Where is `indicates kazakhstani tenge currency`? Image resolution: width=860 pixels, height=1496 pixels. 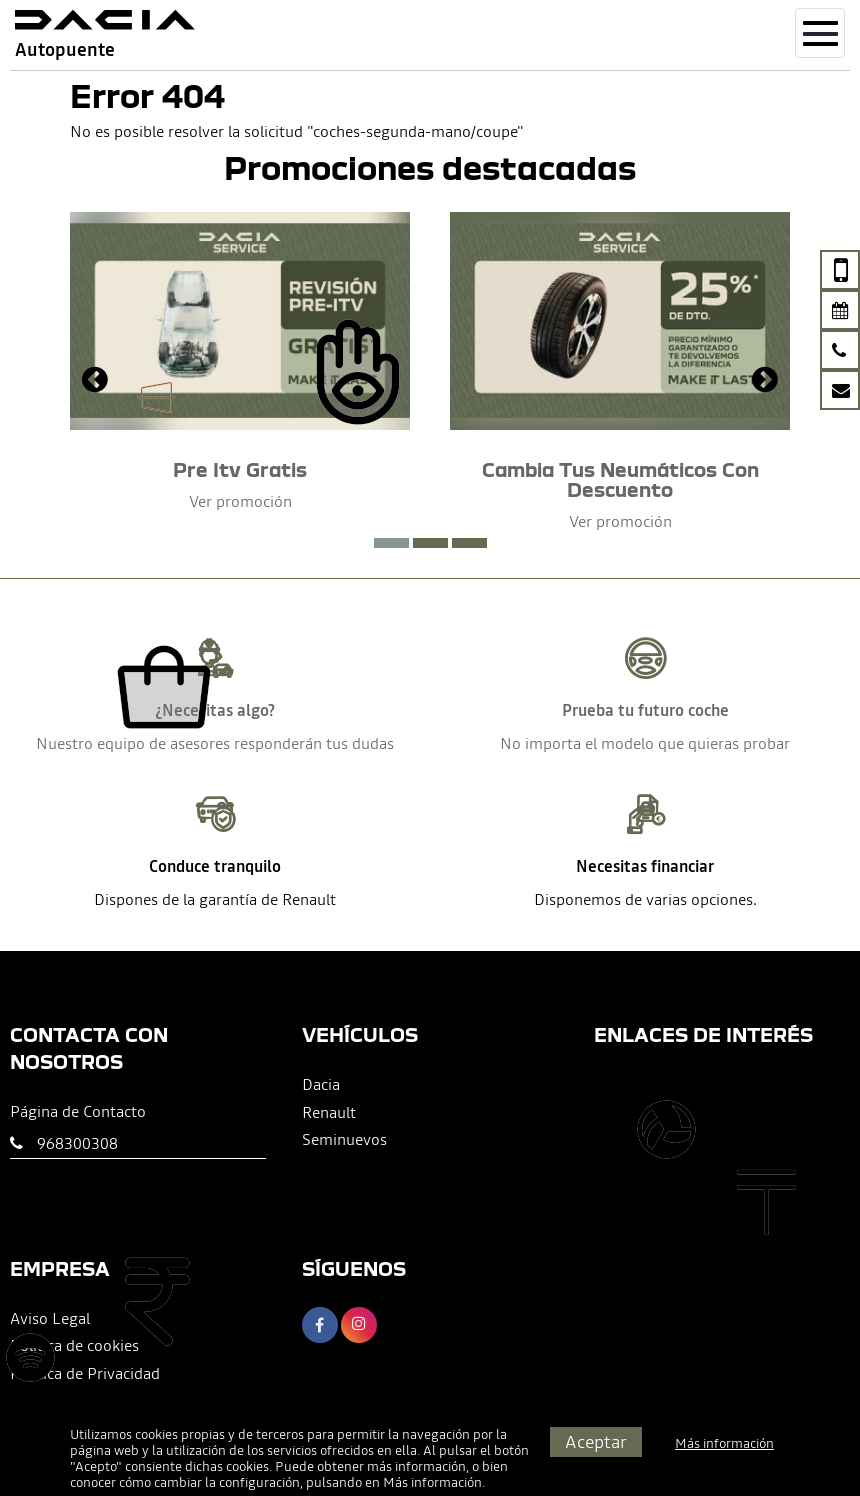 indicates kazakhstani tenge currency is located at coordinates (766, 1199).